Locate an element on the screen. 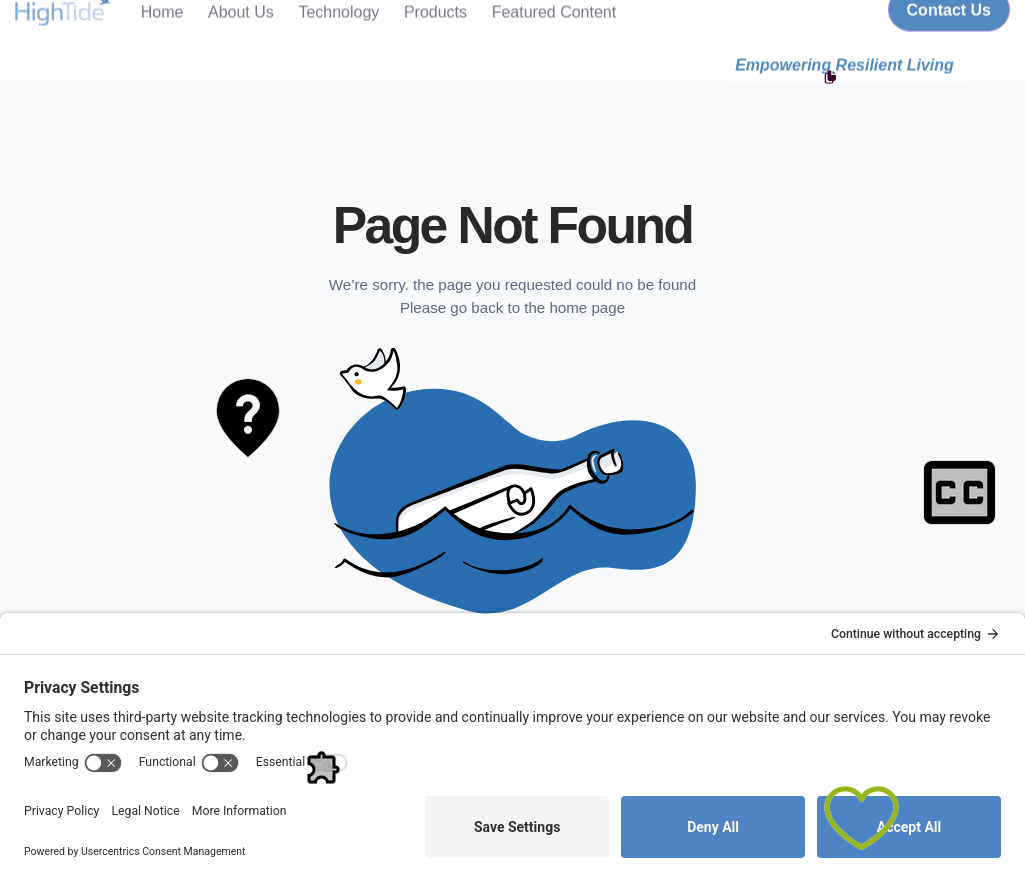 This screenshot has height=882, width=1025. access your files and documents is located at coordinates (830, 77).